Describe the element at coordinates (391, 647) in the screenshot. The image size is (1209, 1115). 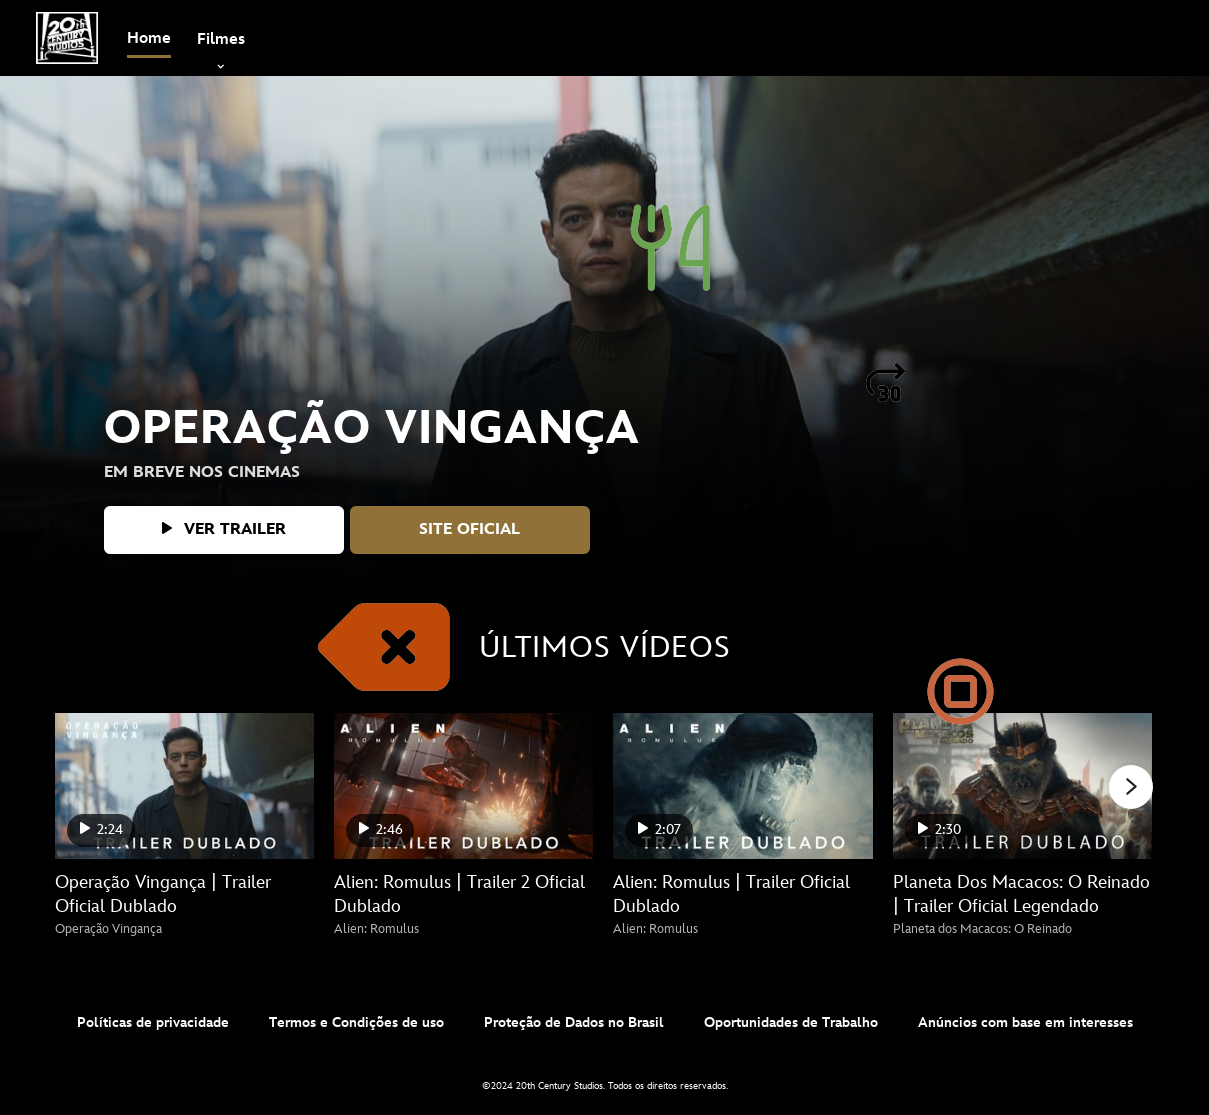
I see `delete the last character or input` at that location.